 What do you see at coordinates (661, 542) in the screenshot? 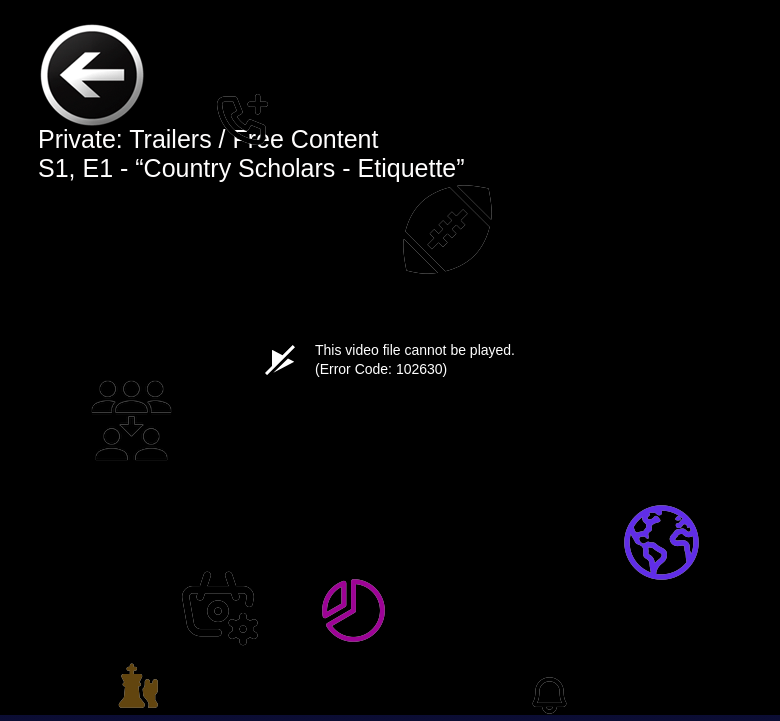
I see `switch to global or worldwide view` at bounding box center [661, 542].